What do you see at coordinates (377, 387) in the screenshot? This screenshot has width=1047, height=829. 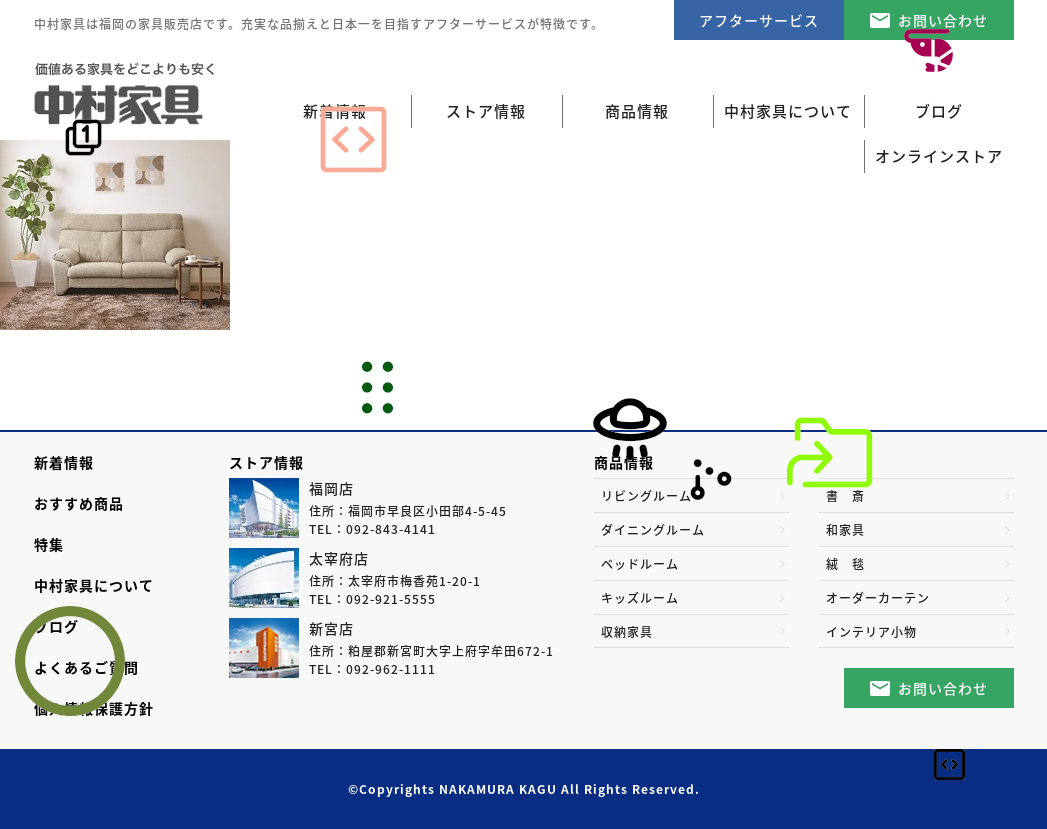 I see `drag to reorder items in a list` at bounding box center [377, 387].